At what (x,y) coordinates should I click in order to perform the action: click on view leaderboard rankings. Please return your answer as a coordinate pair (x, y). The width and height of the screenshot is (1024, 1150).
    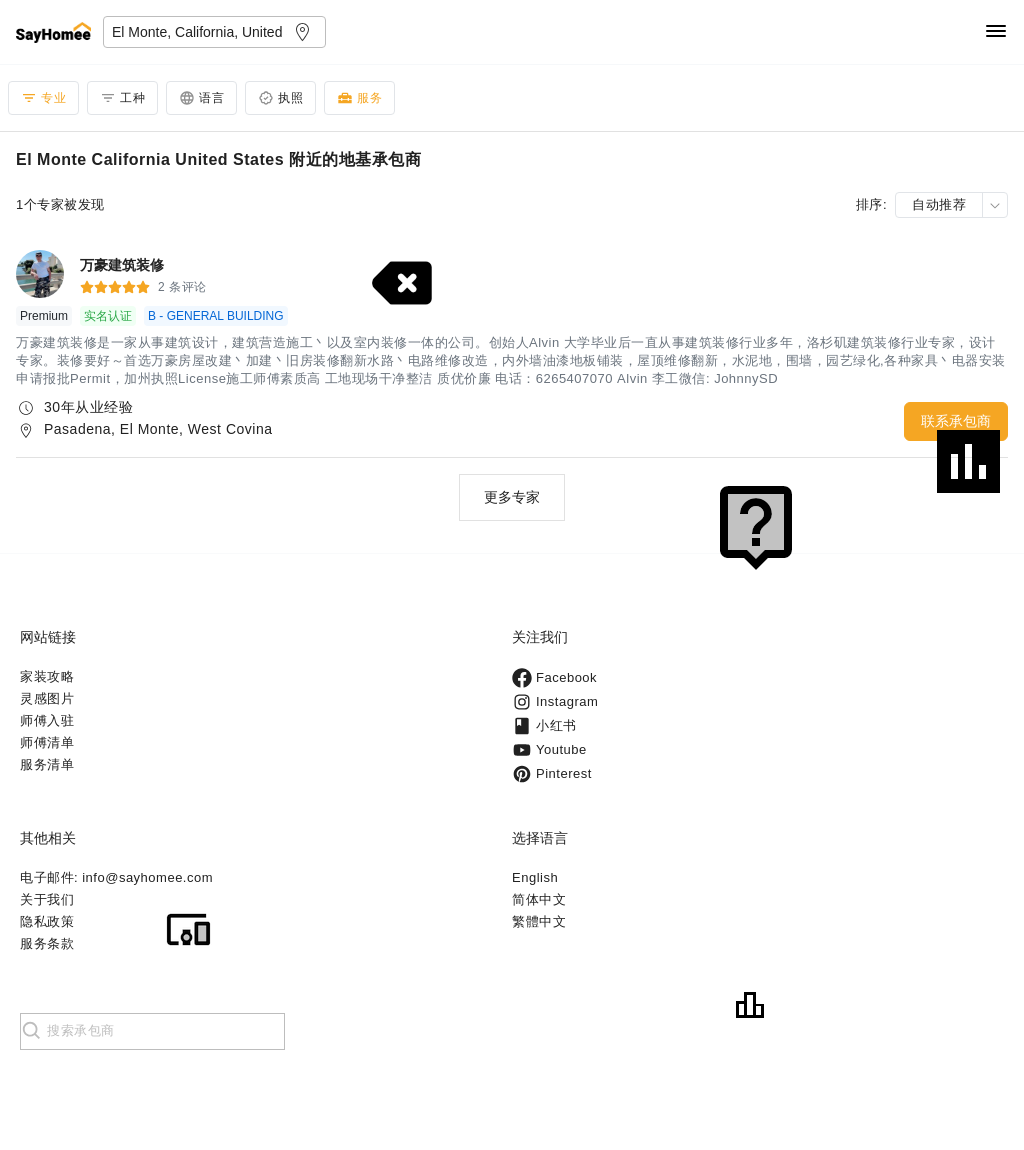
    Looking at the image, I should click on (750, 1005).